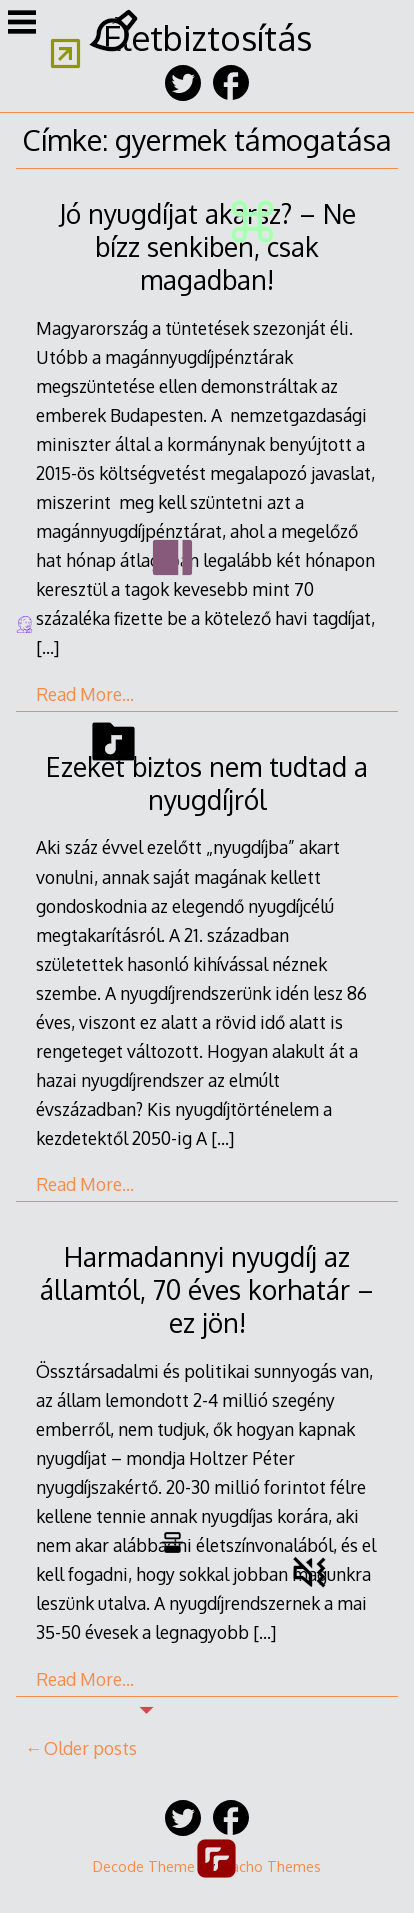  What do you see at coordinates (252, 221) in the screenshot?
I see `command key symbol for keyboard shortcuts` at bounding box center [252, 221].